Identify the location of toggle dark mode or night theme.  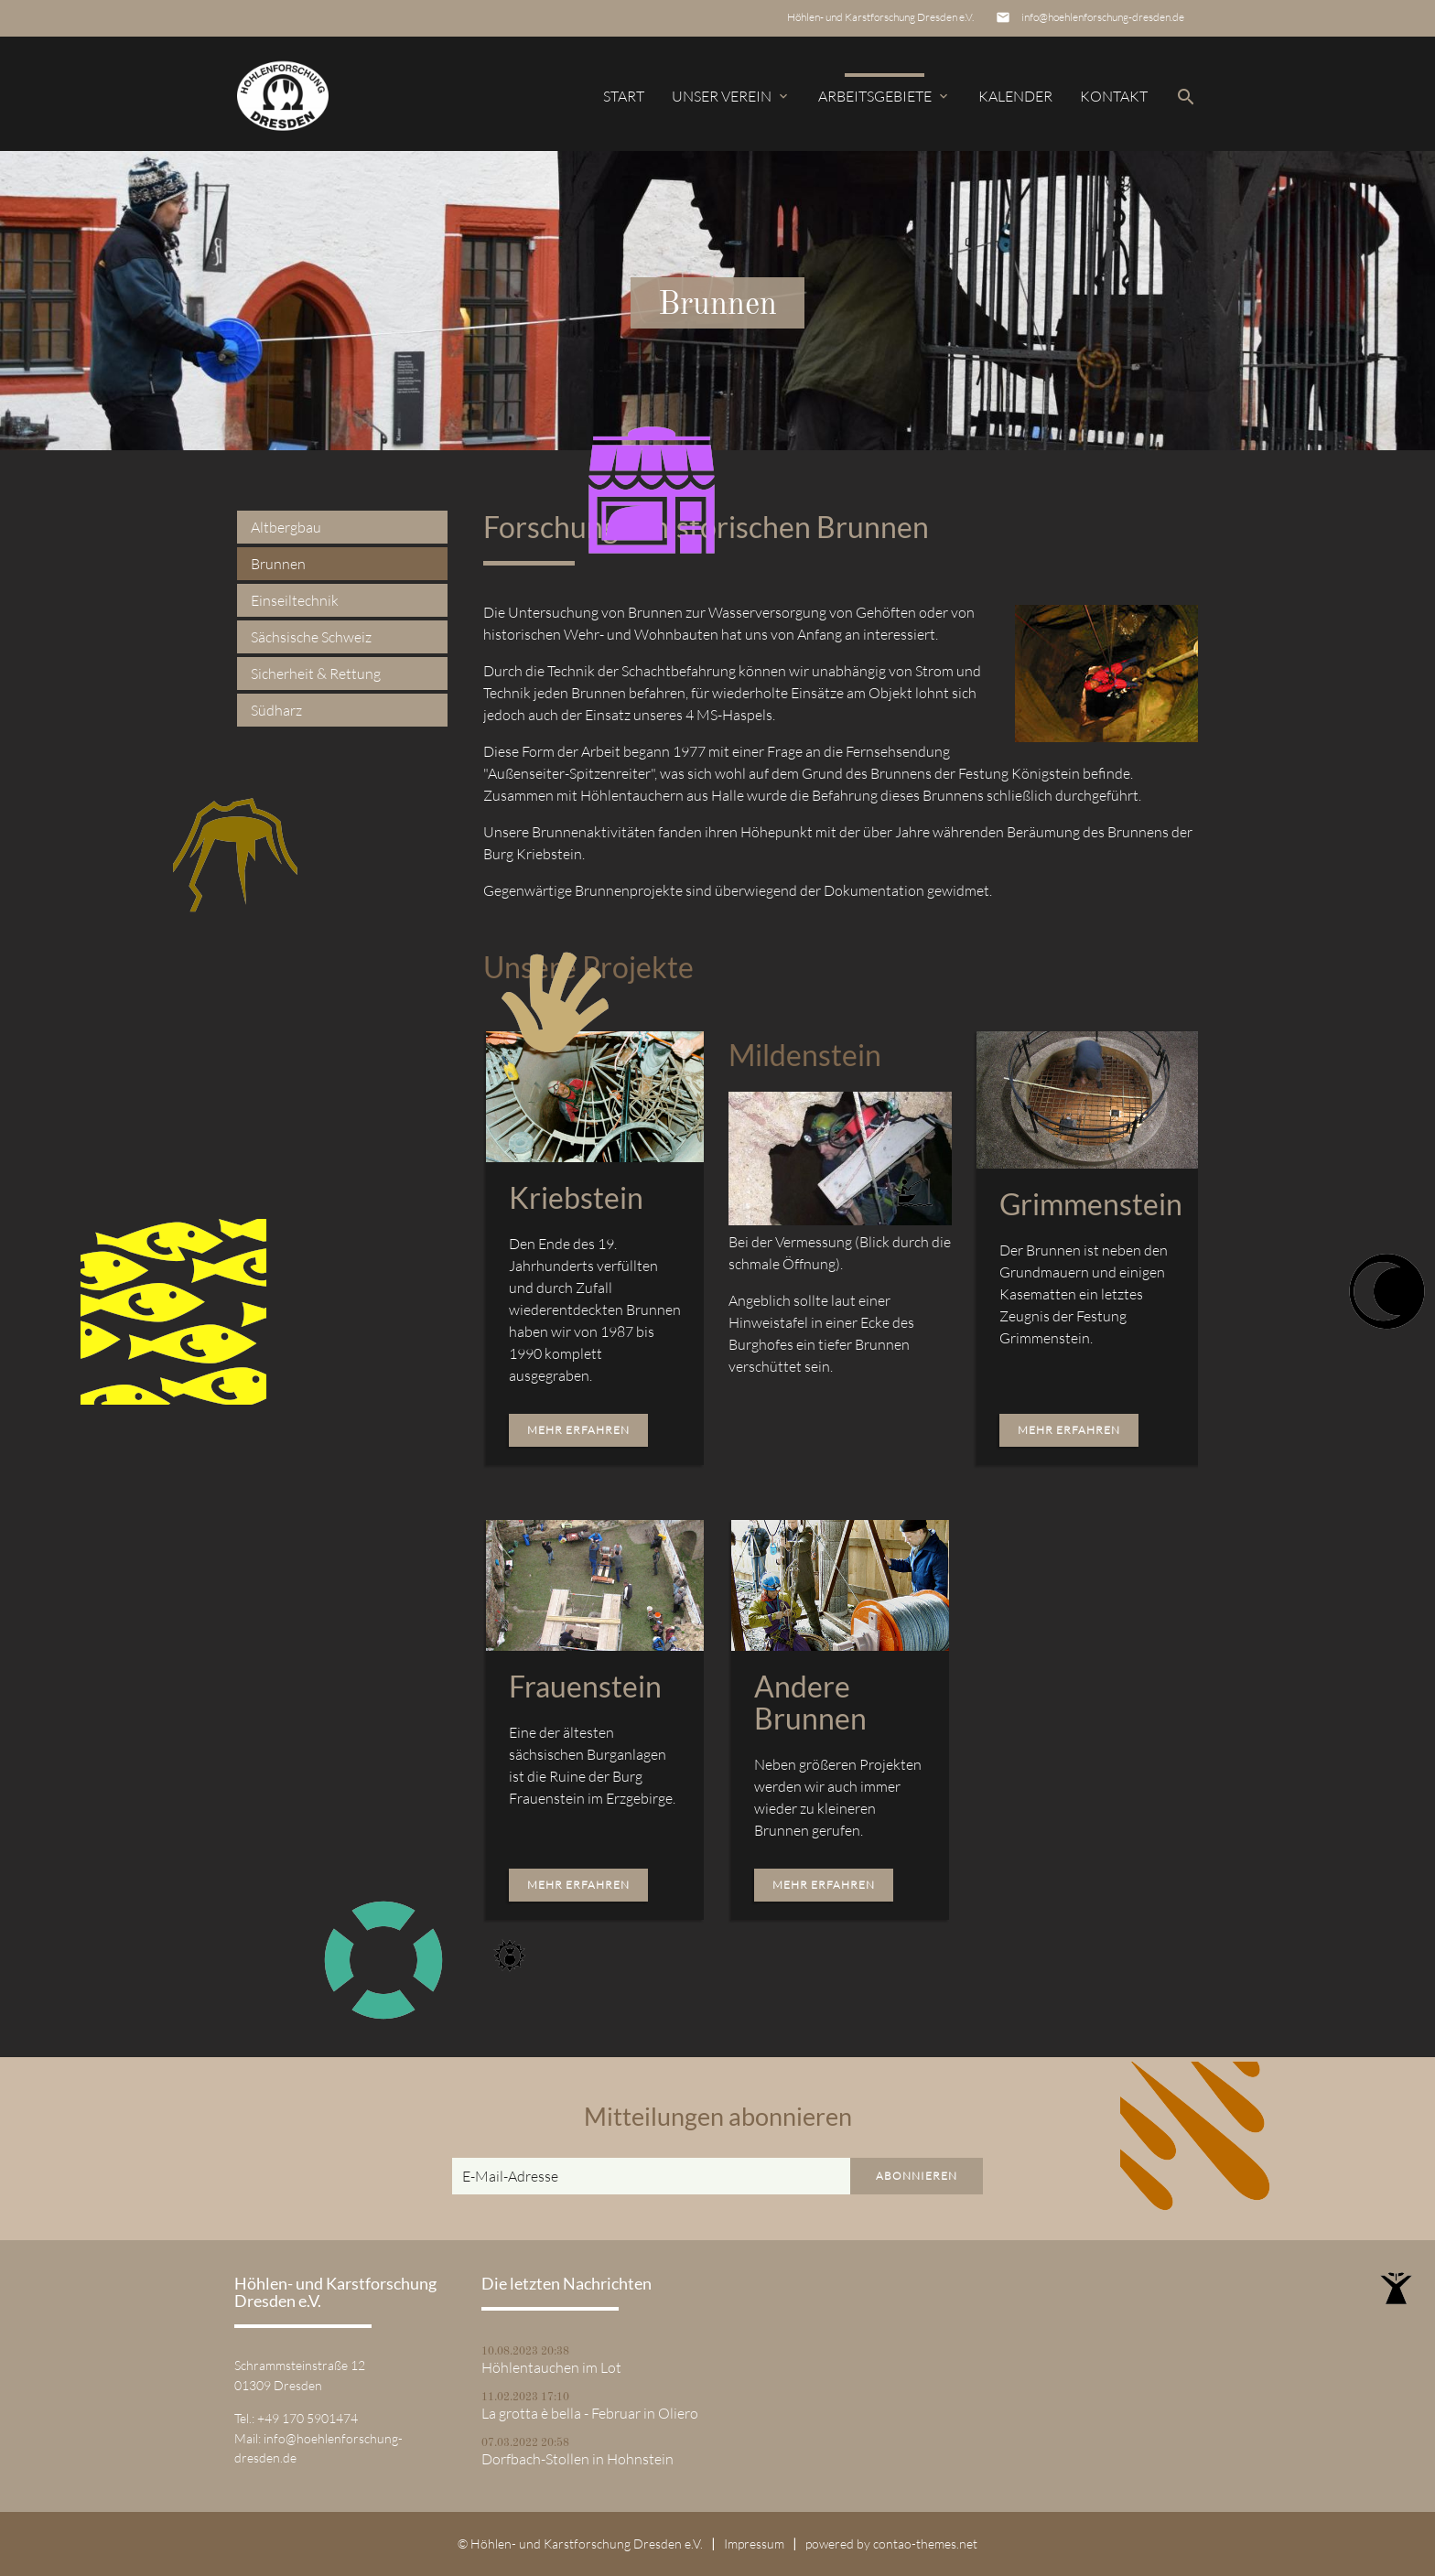
(1387, 1291).